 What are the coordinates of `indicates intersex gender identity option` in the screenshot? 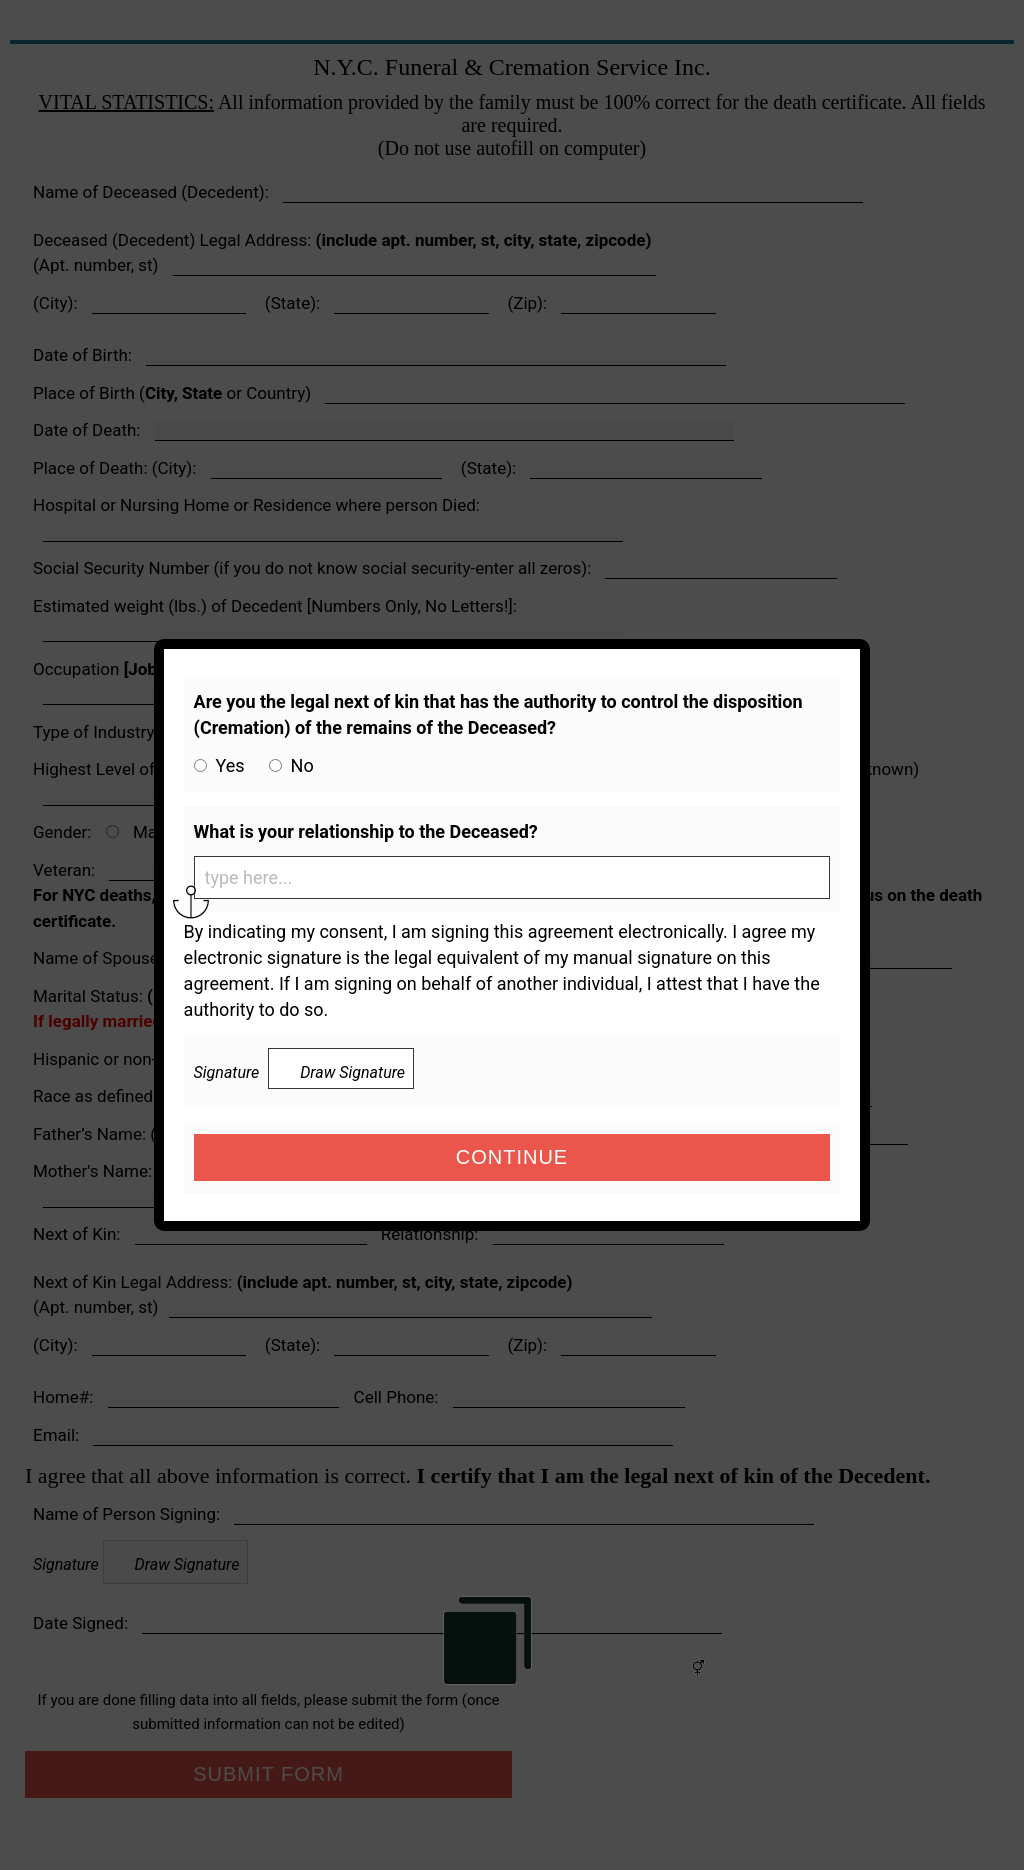 It's located at (698, 1667).